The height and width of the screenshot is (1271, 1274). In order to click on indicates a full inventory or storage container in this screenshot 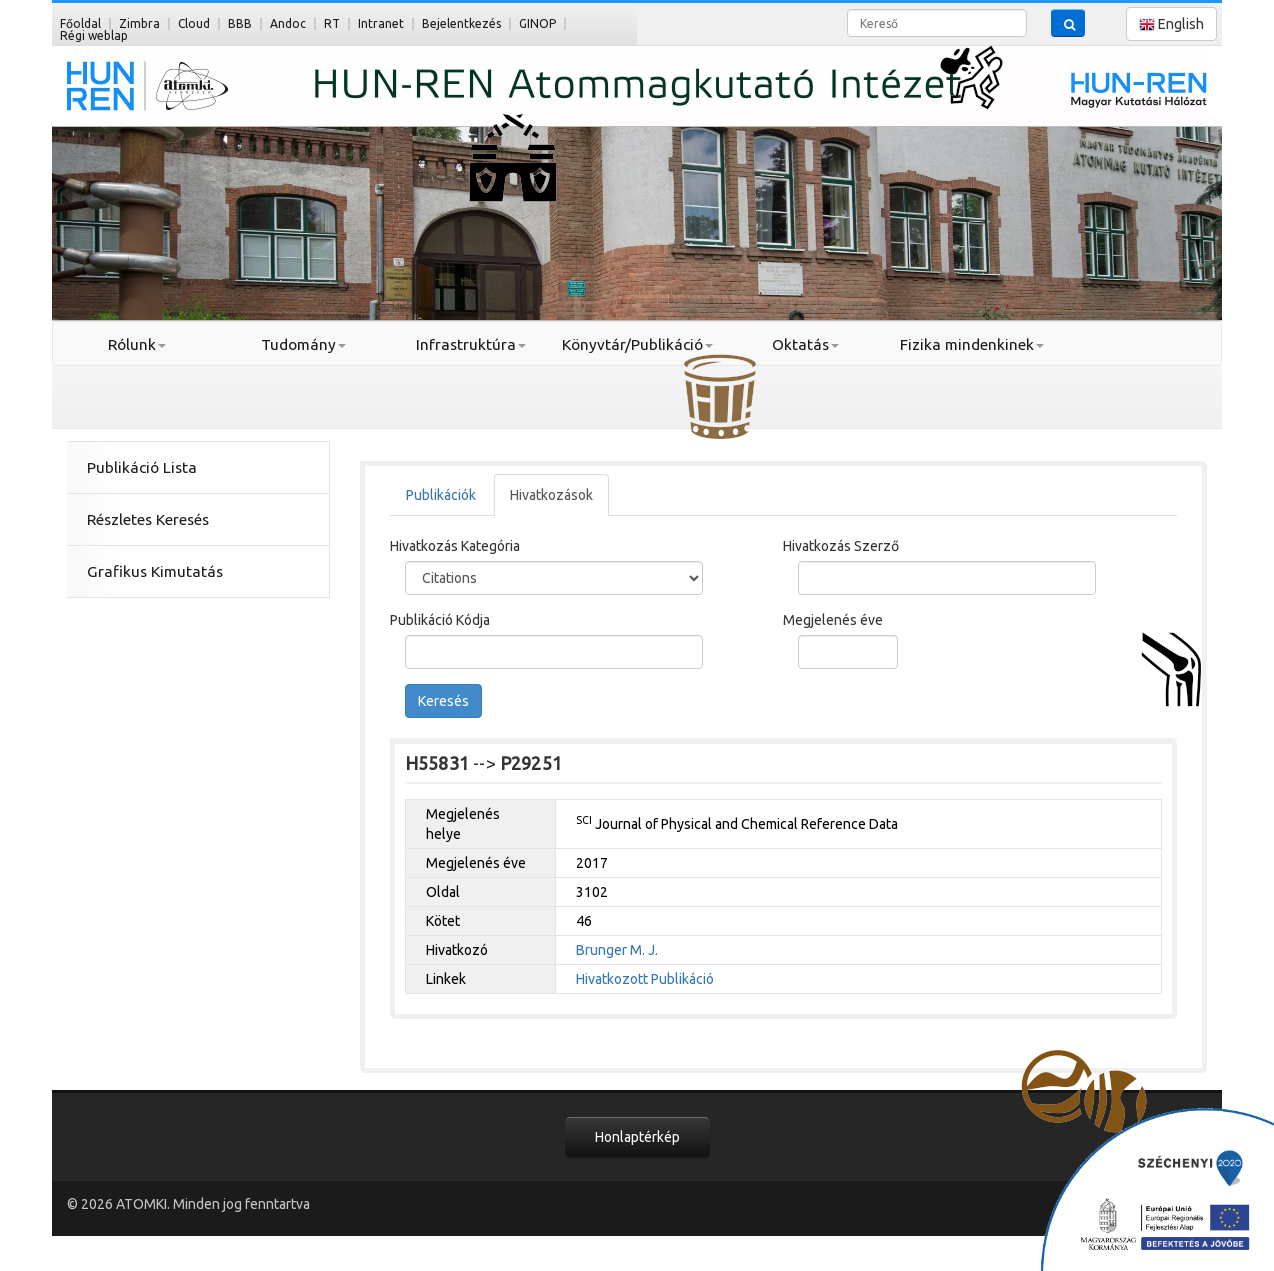, I will do `click(720, 383)`.